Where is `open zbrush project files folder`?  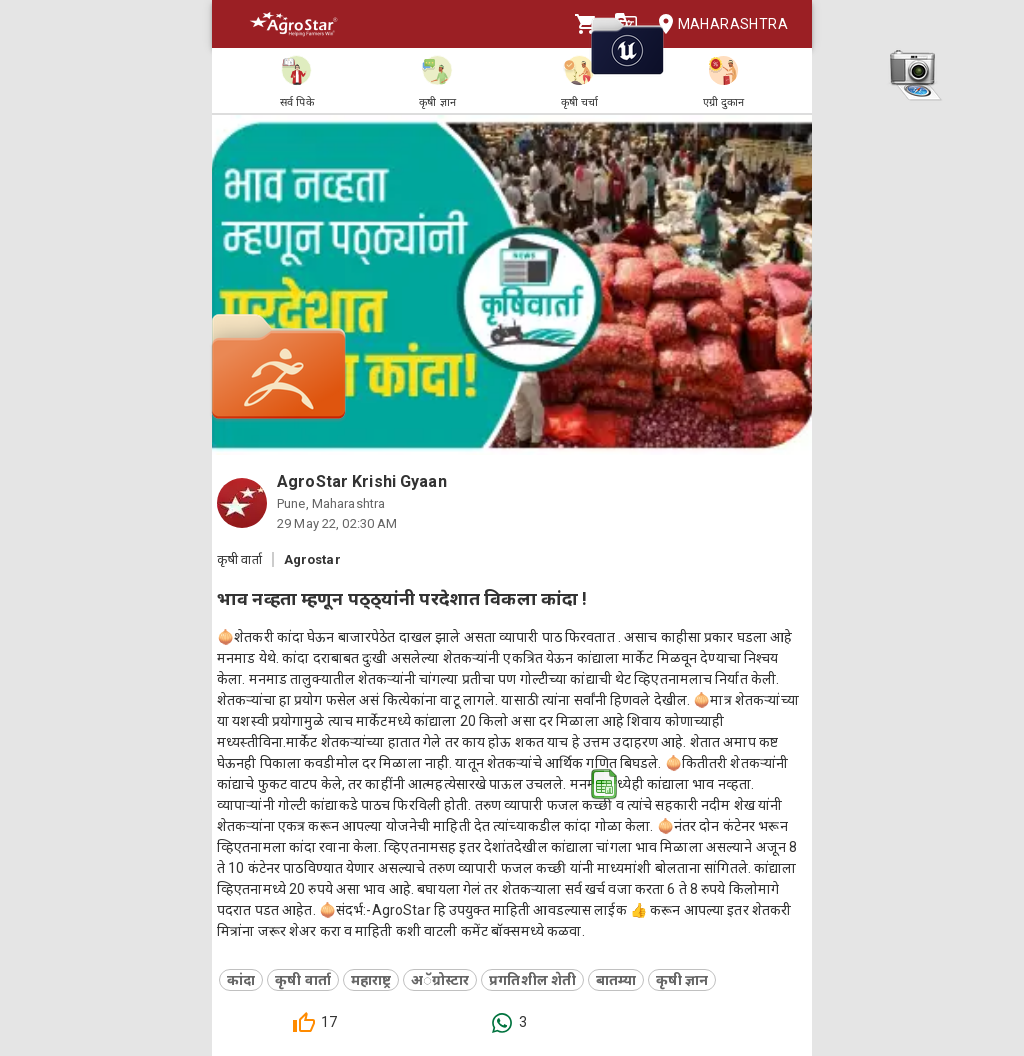 open zbrush project files folder is located at coordinates (278, 370).